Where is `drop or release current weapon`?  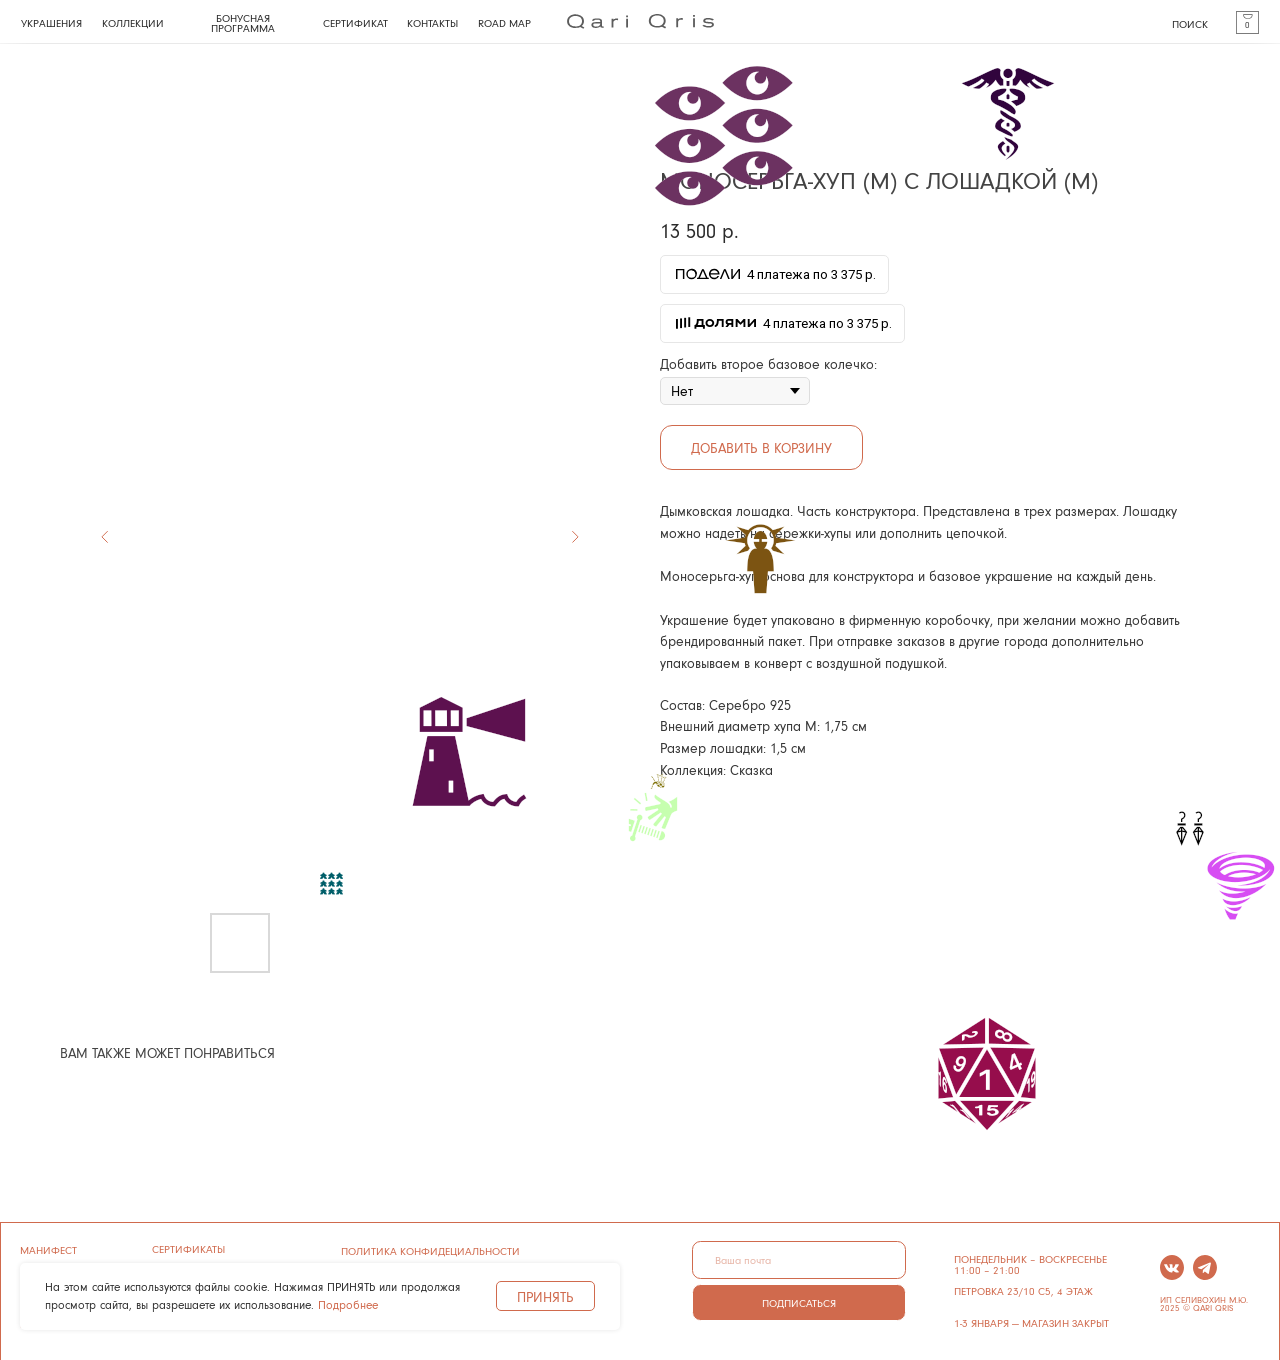
drop or release current weapon is located at coordinates (653, 817).